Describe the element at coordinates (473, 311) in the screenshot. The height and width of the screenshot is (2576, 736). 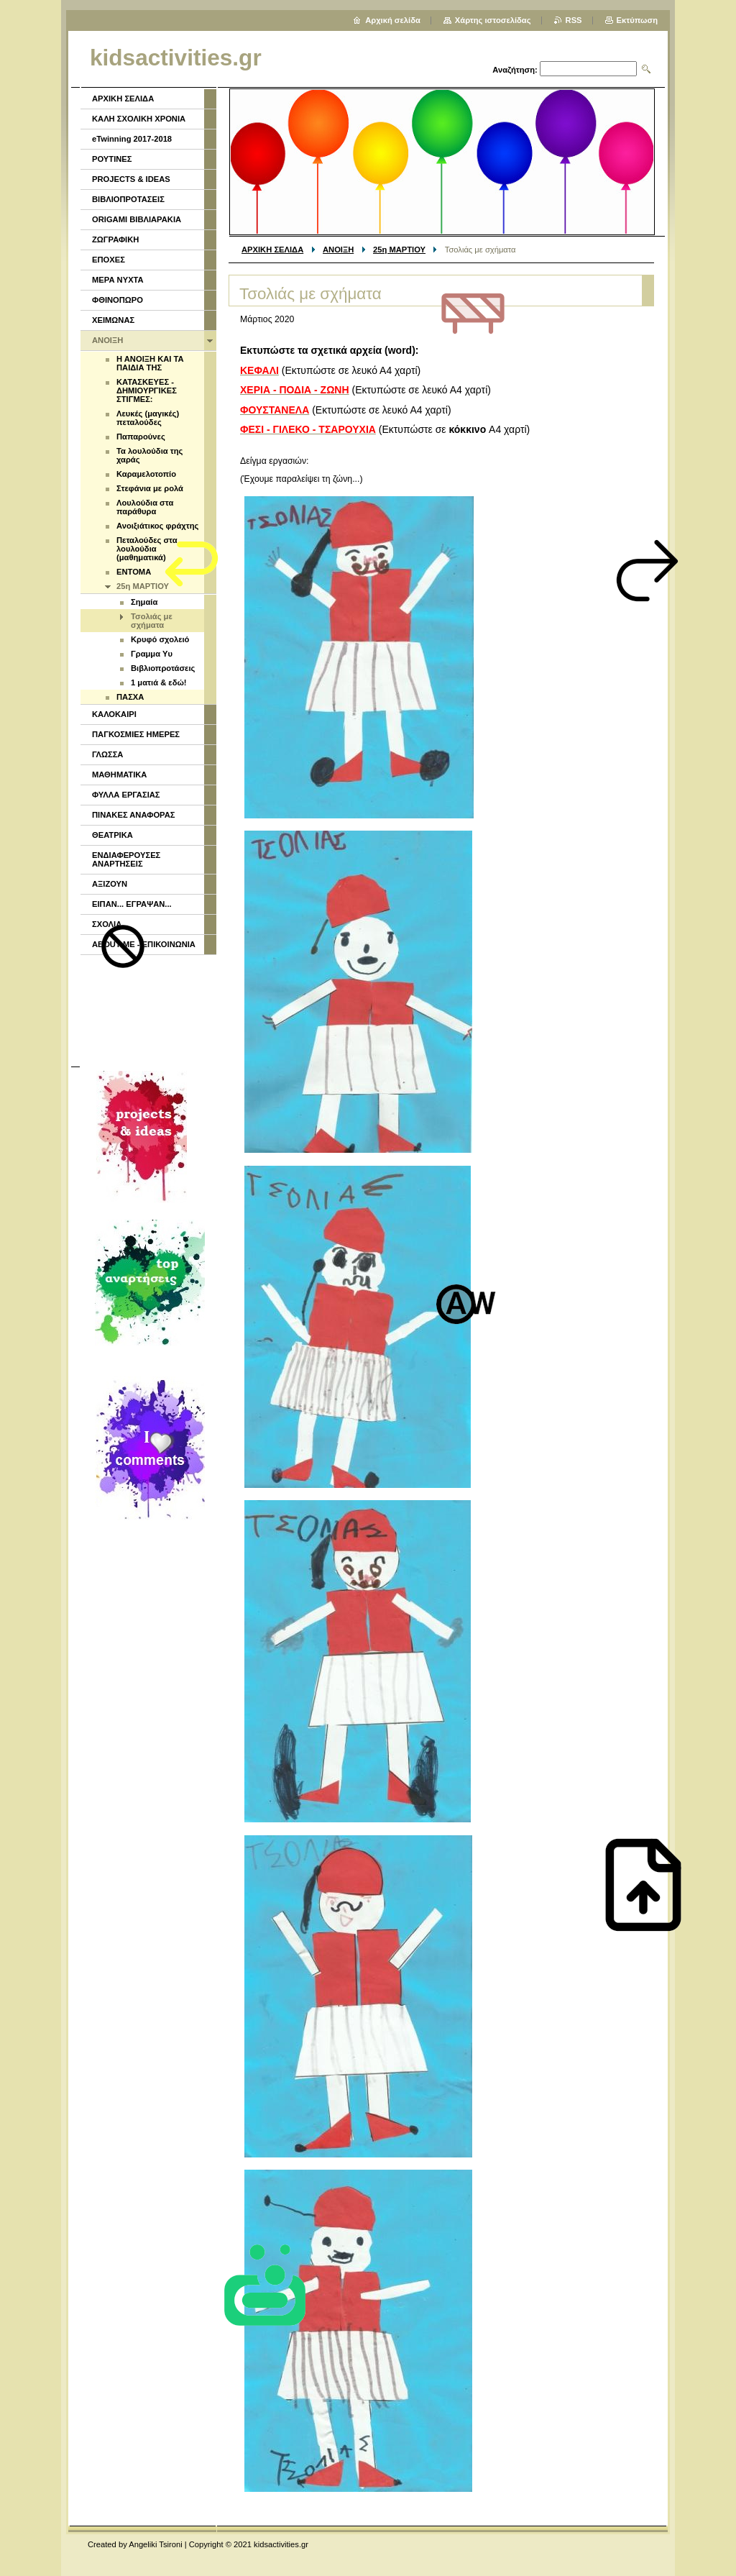
I see `indicates a blocked or restricted area` at that location.